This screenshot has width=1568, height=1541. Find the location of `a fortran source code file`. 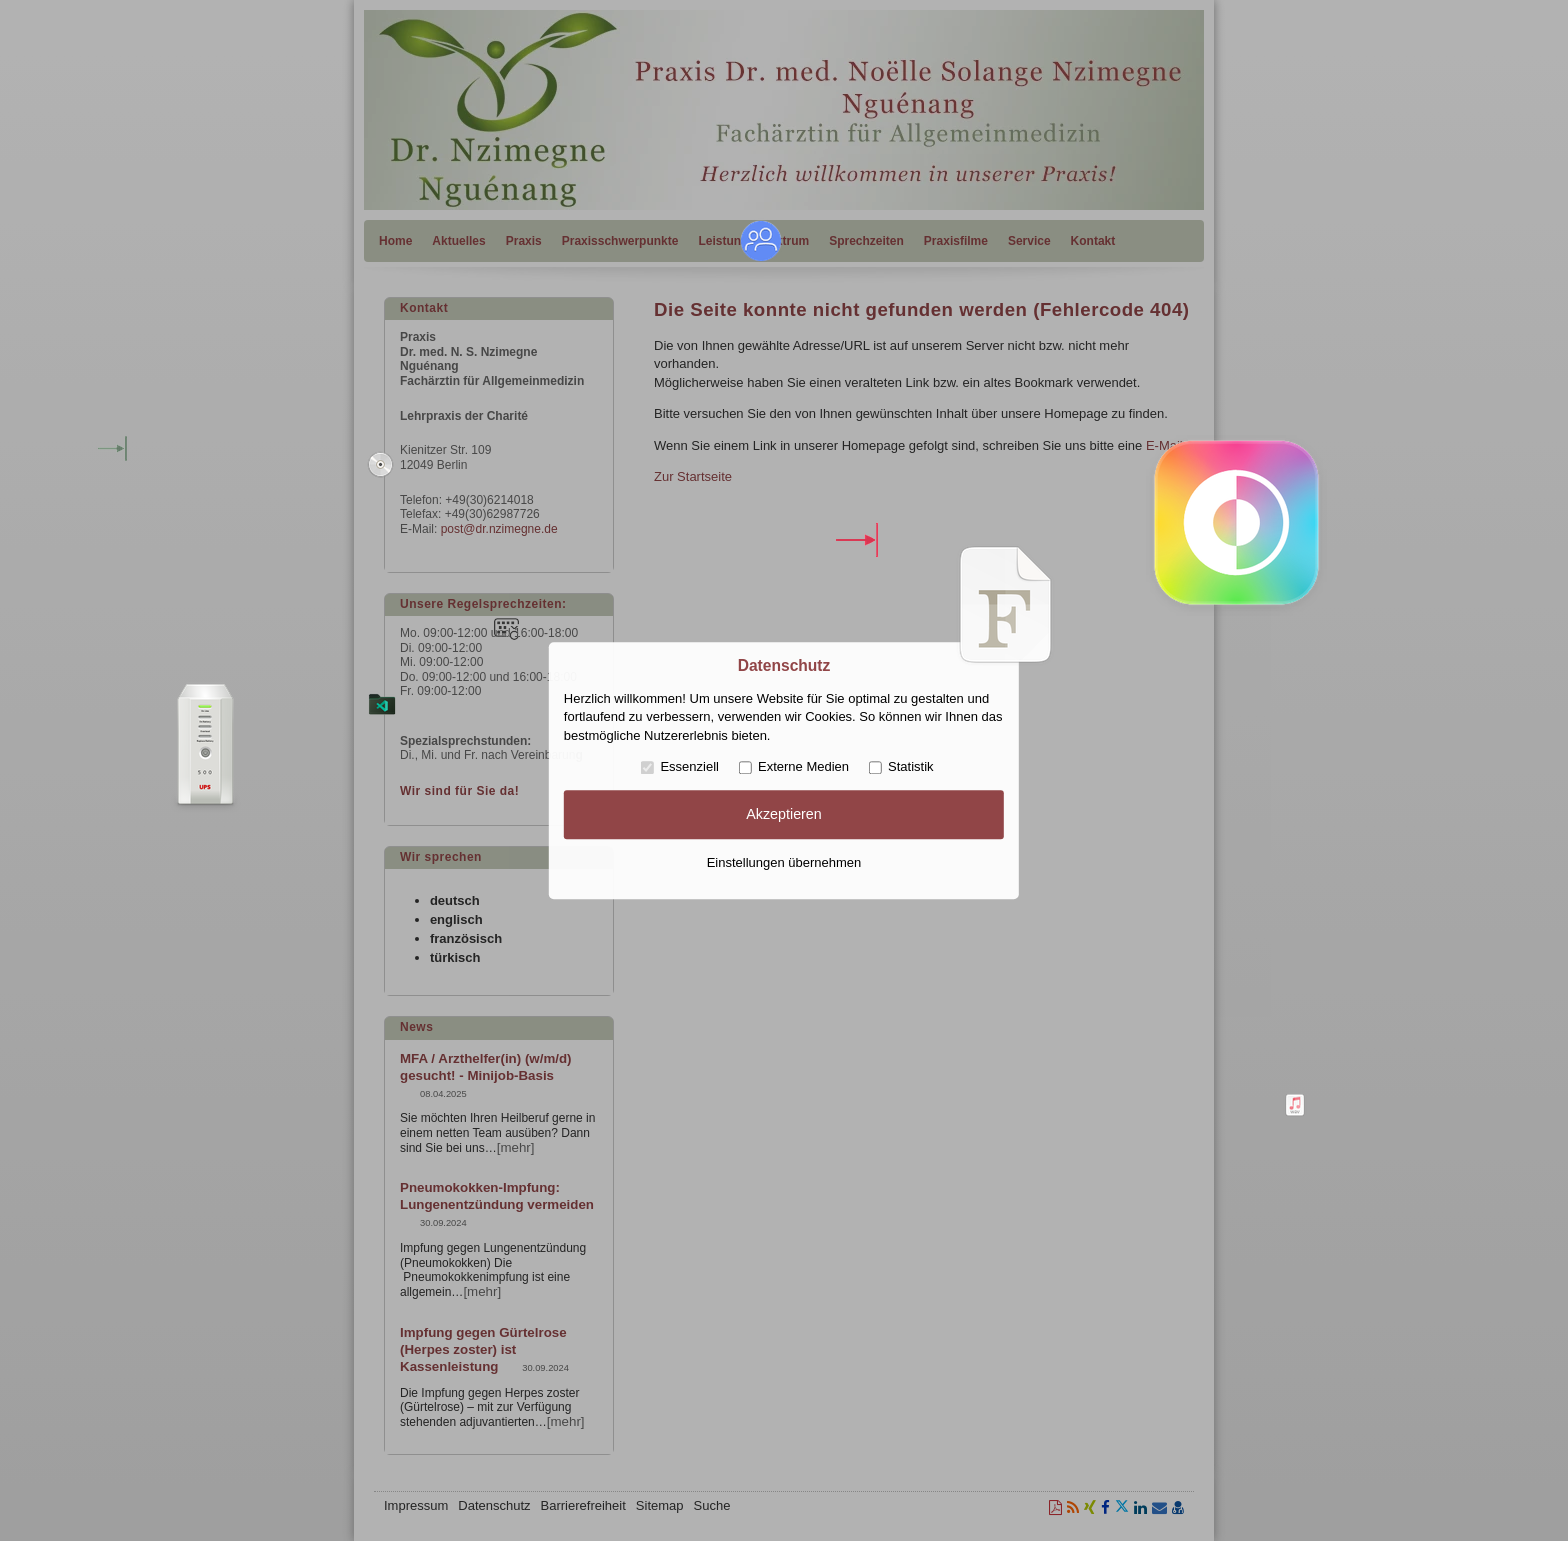

a fortran source code file is located at coordinates (1005, 604).